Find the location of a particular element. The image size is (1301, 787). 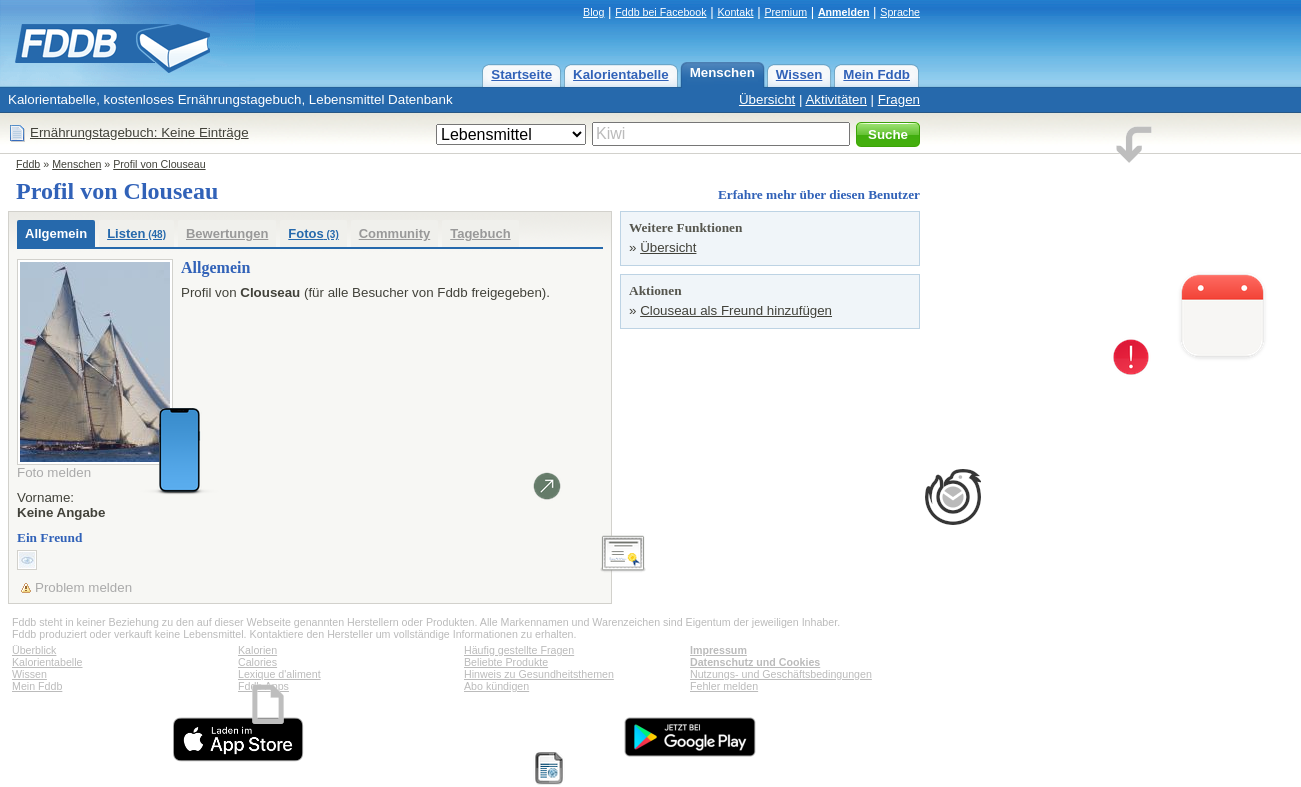

open thunderbird email client is located at coordinates (953, 497).